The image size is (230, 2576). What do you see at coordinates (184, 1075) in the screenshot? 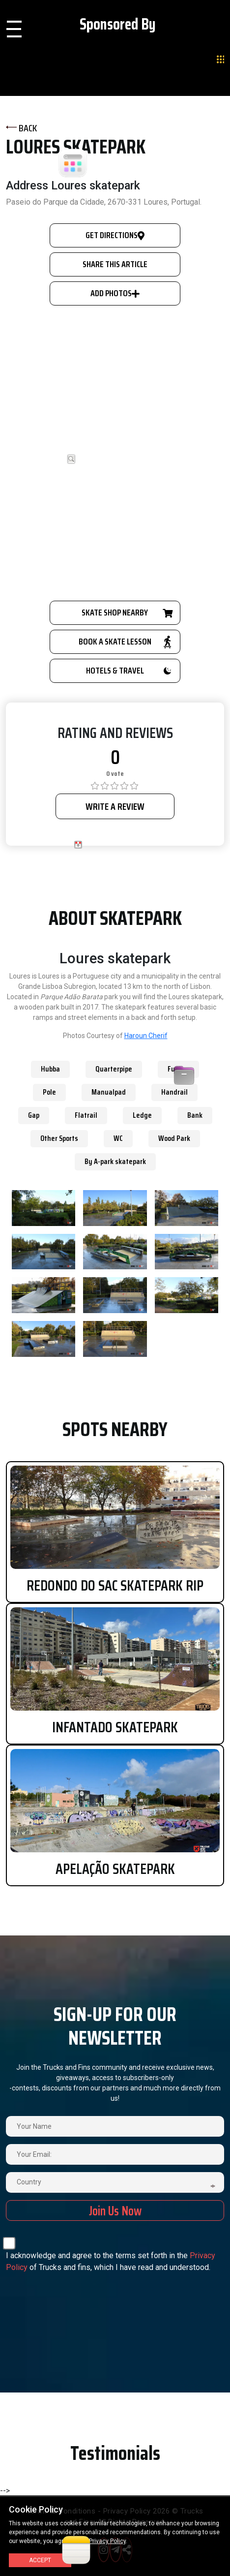
I see `open the file manager application` at bounding box center [184, 1075].